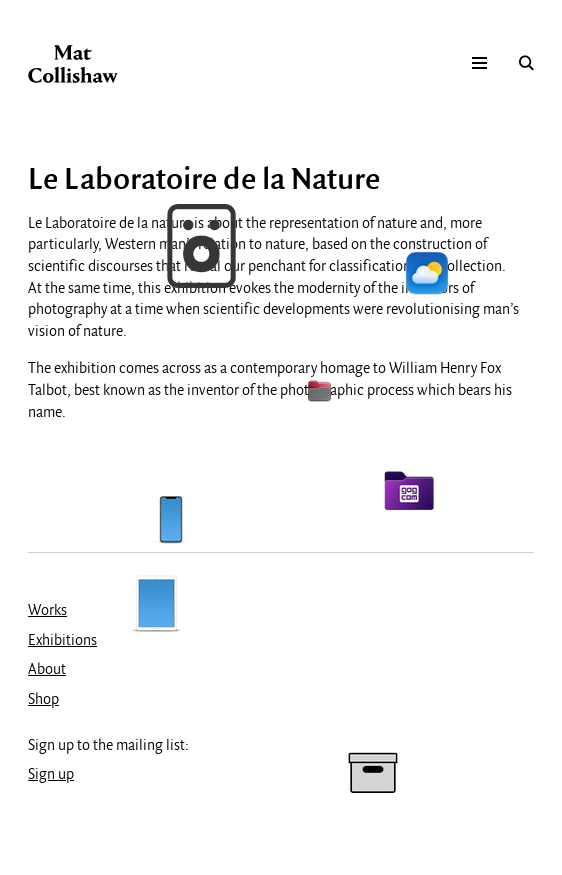 Image resolution: width=562 pixels, height=875 pixels. Describe the element at coordinates (204, 246) in the screenshot. I see `open rhythmbox music player` at that location.